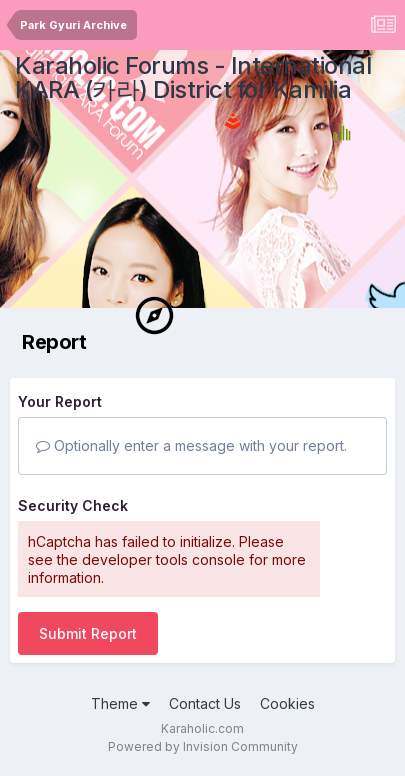 This screenshot has height=776, width=405. Describe the element at coordinates (342, 132) in the screenshot. I see `view grouped bar chart data` at that location.